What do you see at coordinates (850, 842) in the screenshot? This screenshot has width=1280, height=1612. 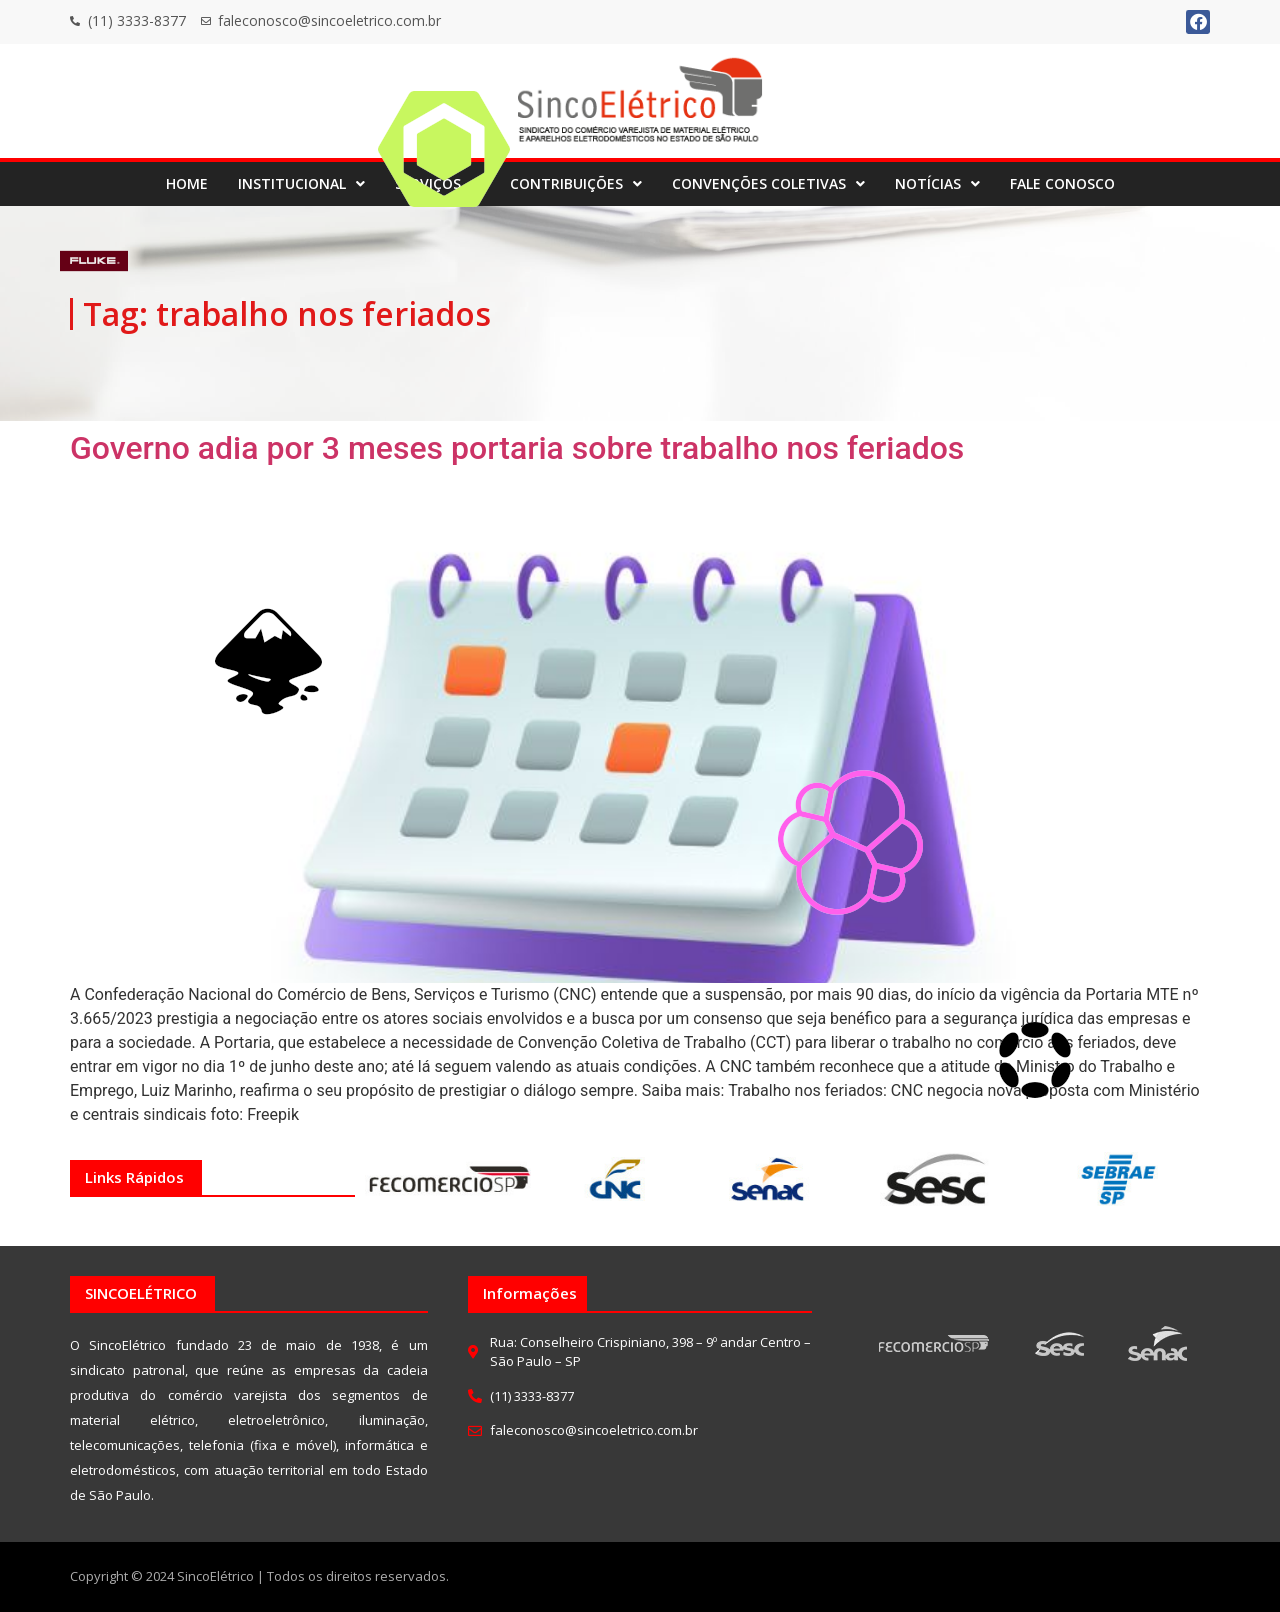 I see `elastic company logo` at bounding box center [850, 842].